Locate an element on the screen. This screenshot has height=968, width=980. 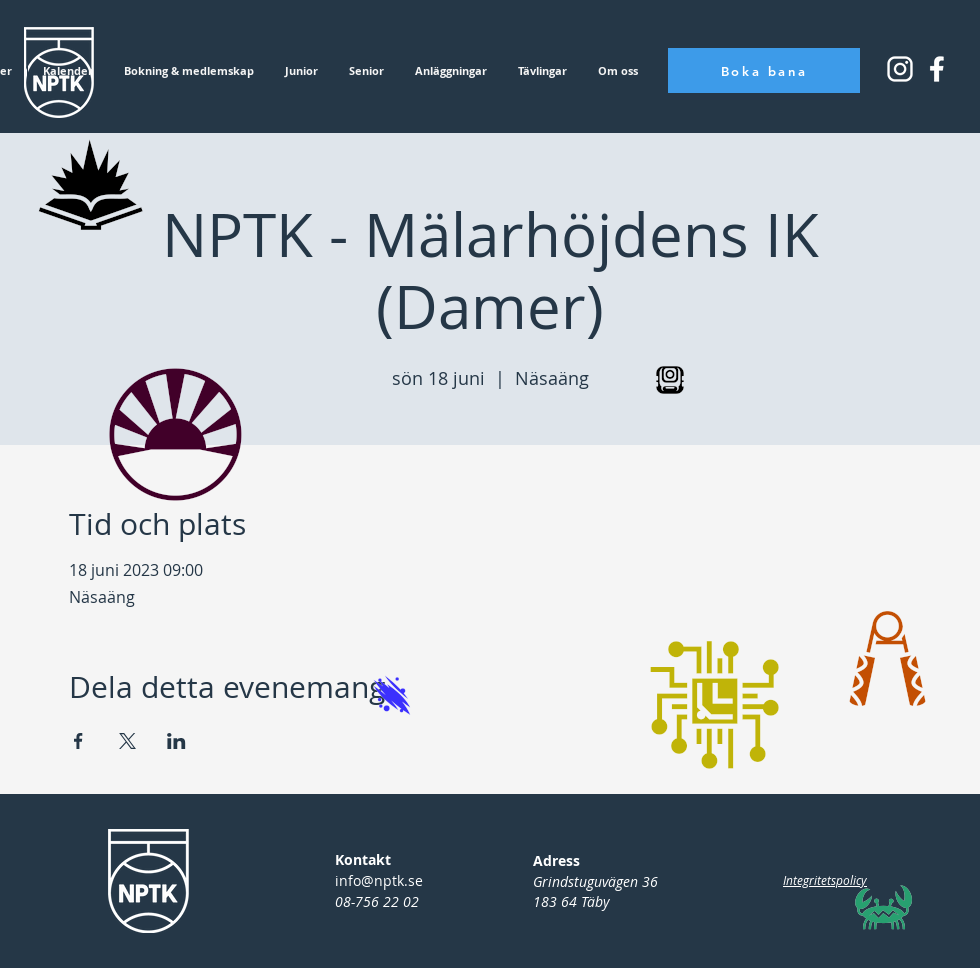
open camera or photo capture mode is located at coordinates (670, 380).